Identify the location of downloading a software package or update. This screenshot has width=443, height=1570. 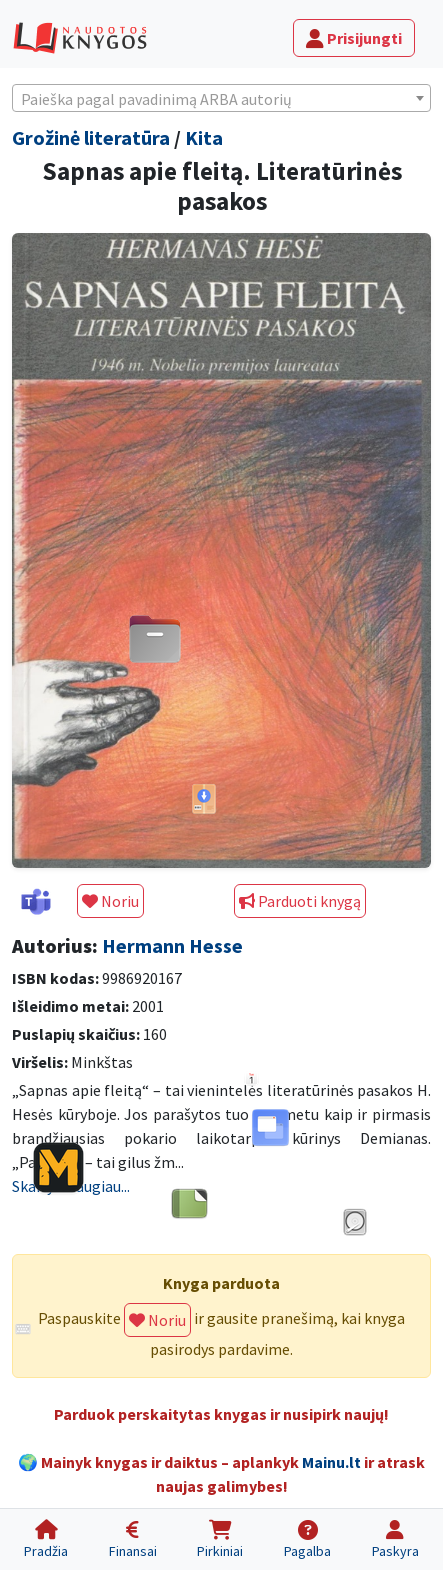
(204, 799).